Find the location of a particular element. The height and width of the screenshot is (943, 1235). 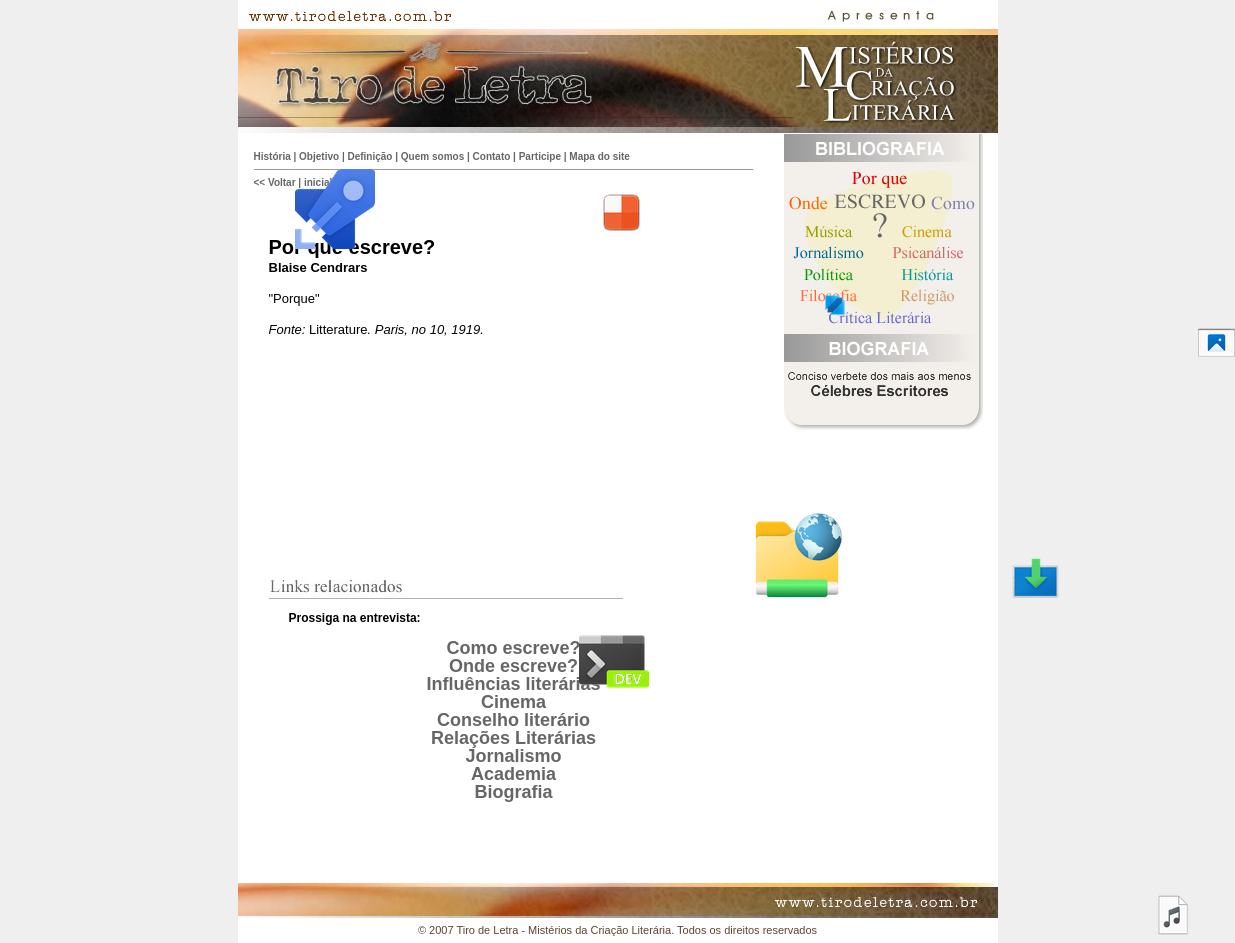

access network or shared folder is located at coordinates (797, 556).